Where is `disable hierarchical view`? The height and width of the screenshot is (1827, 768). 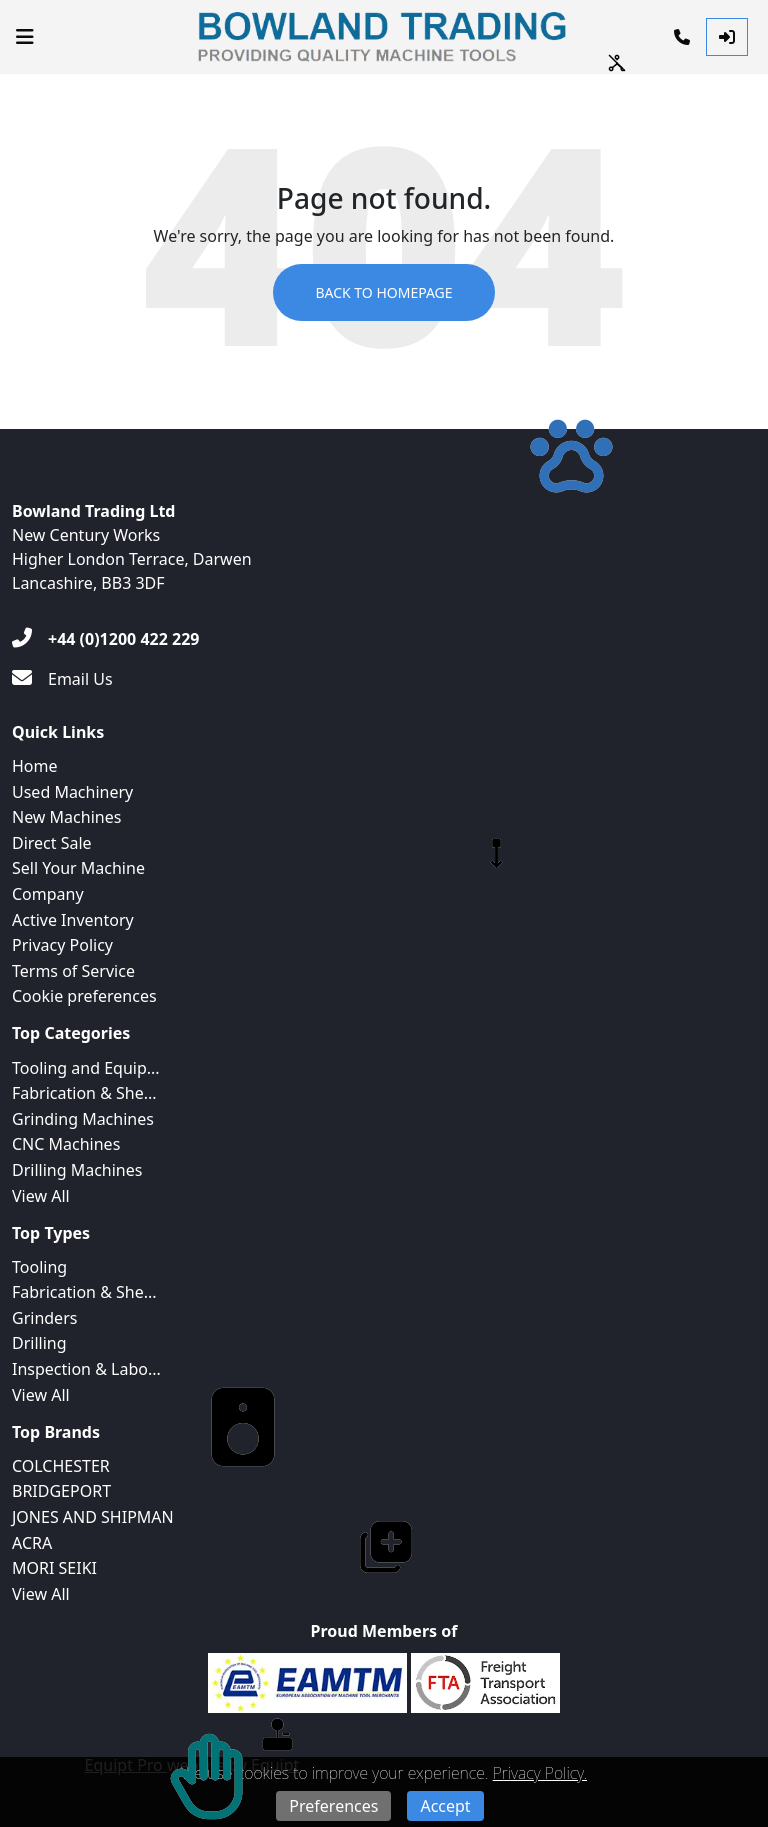 disable hierarchical view is located at coordinates (617, 63).